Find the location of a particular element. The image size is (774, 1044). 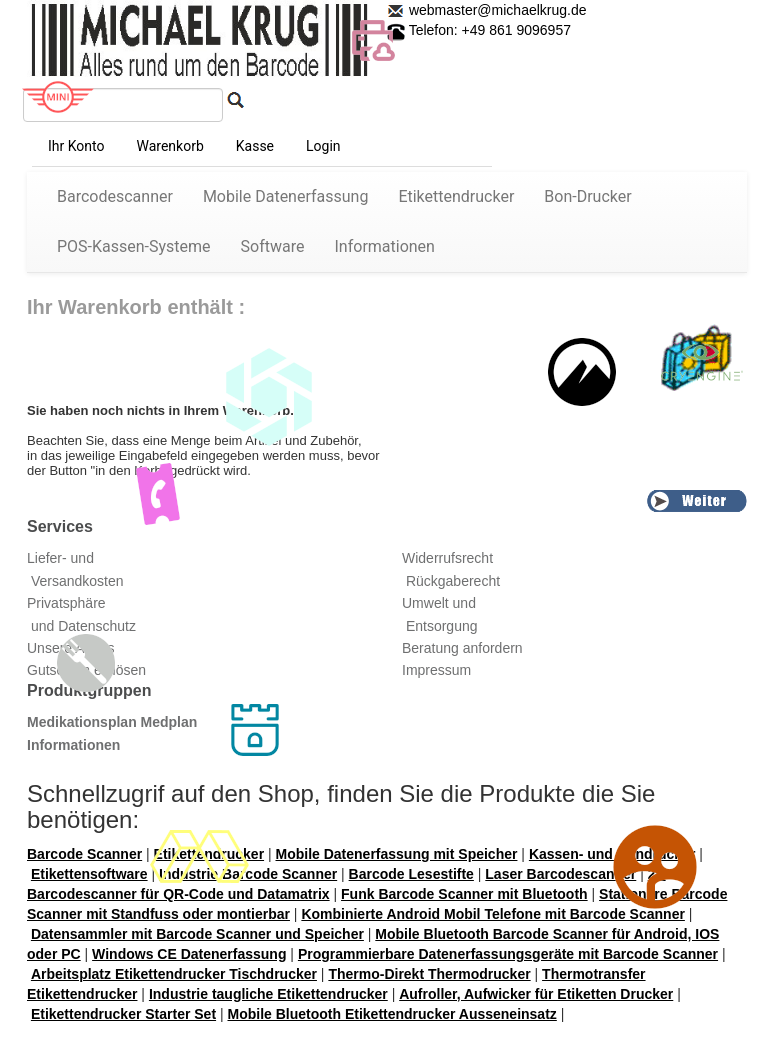

cinnamon desktop environment logo is located at coordinates (582, 372).